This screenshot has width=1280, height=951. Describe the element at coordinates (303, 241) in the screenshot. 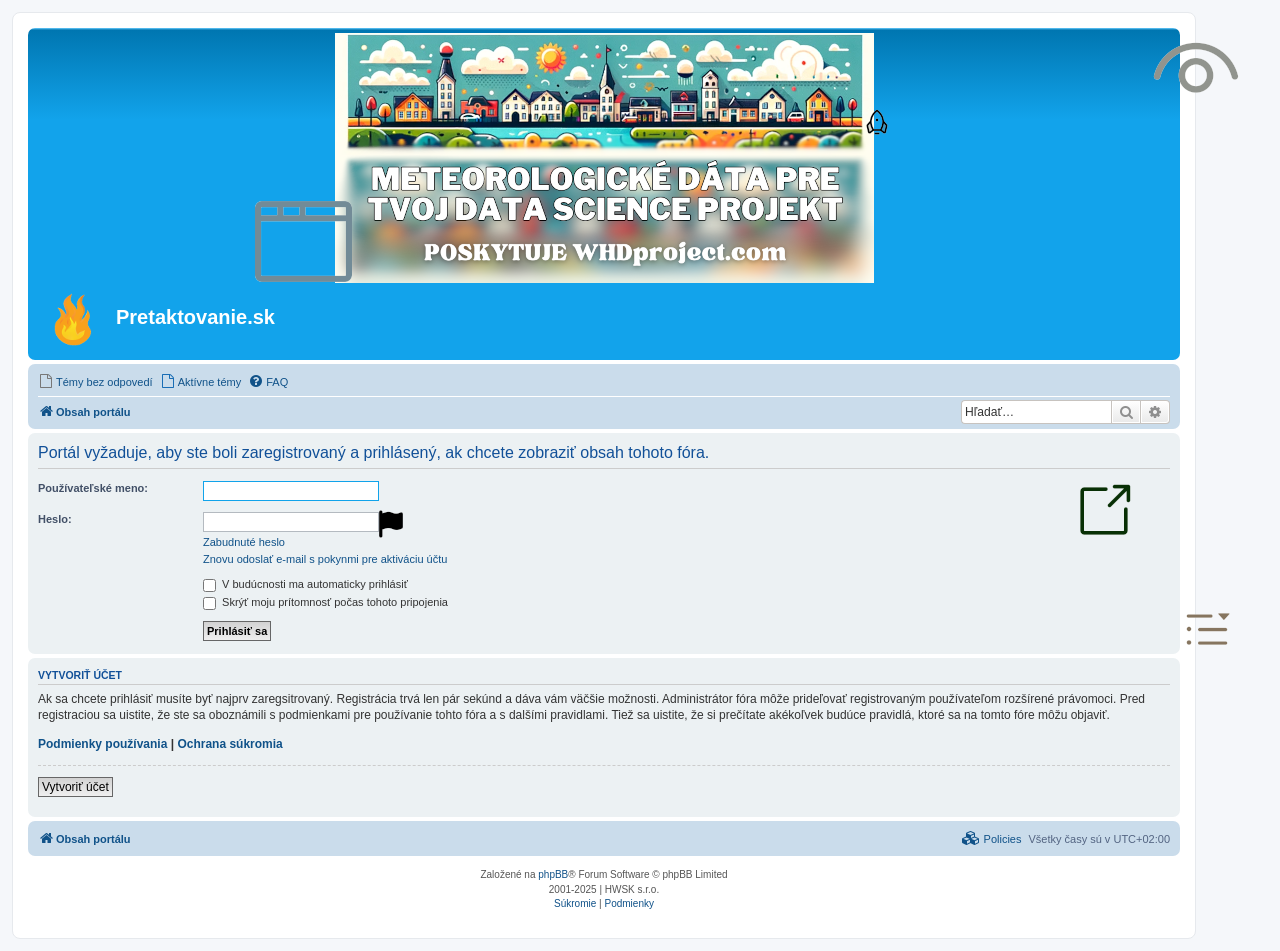

I see `open a new browser window` at that location.